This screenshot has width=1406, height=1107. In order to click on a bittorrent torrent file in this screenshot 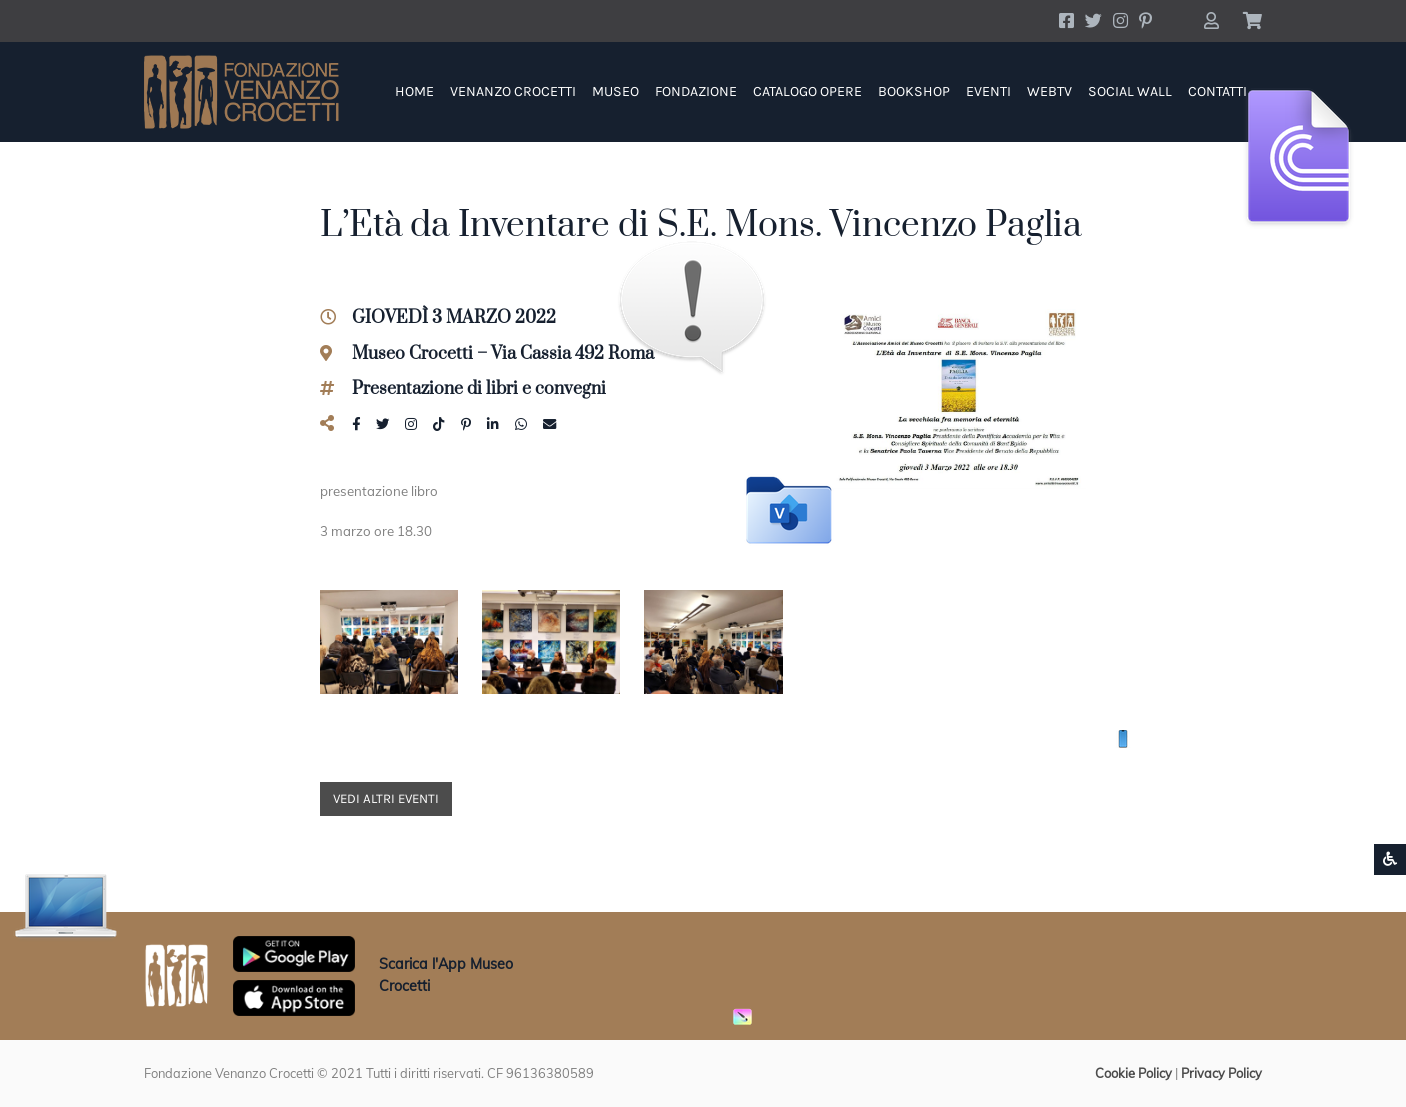, I will do `click(1298, 158)`.